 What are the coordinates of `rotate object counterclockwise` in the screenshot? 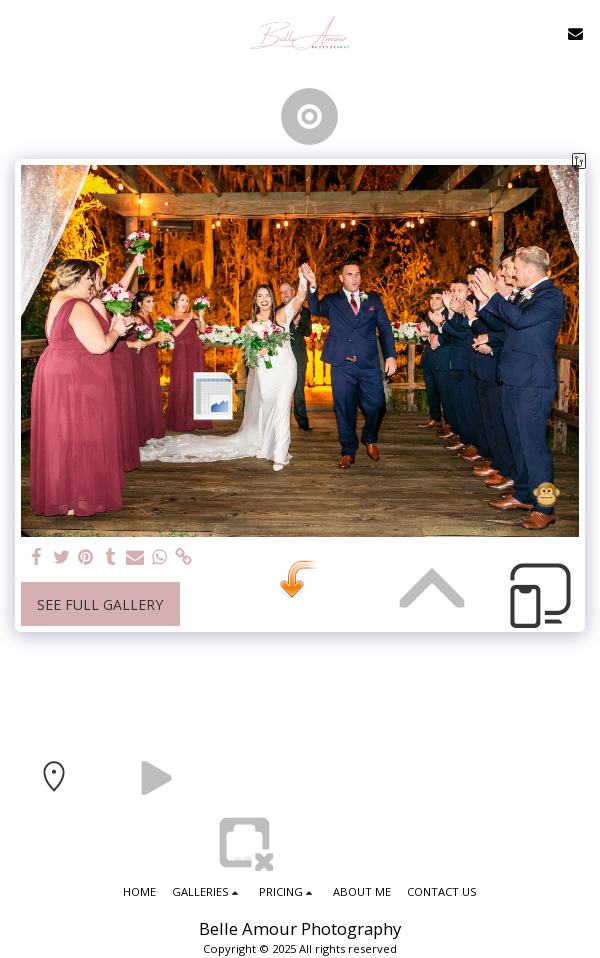 It's located at (297, 580).